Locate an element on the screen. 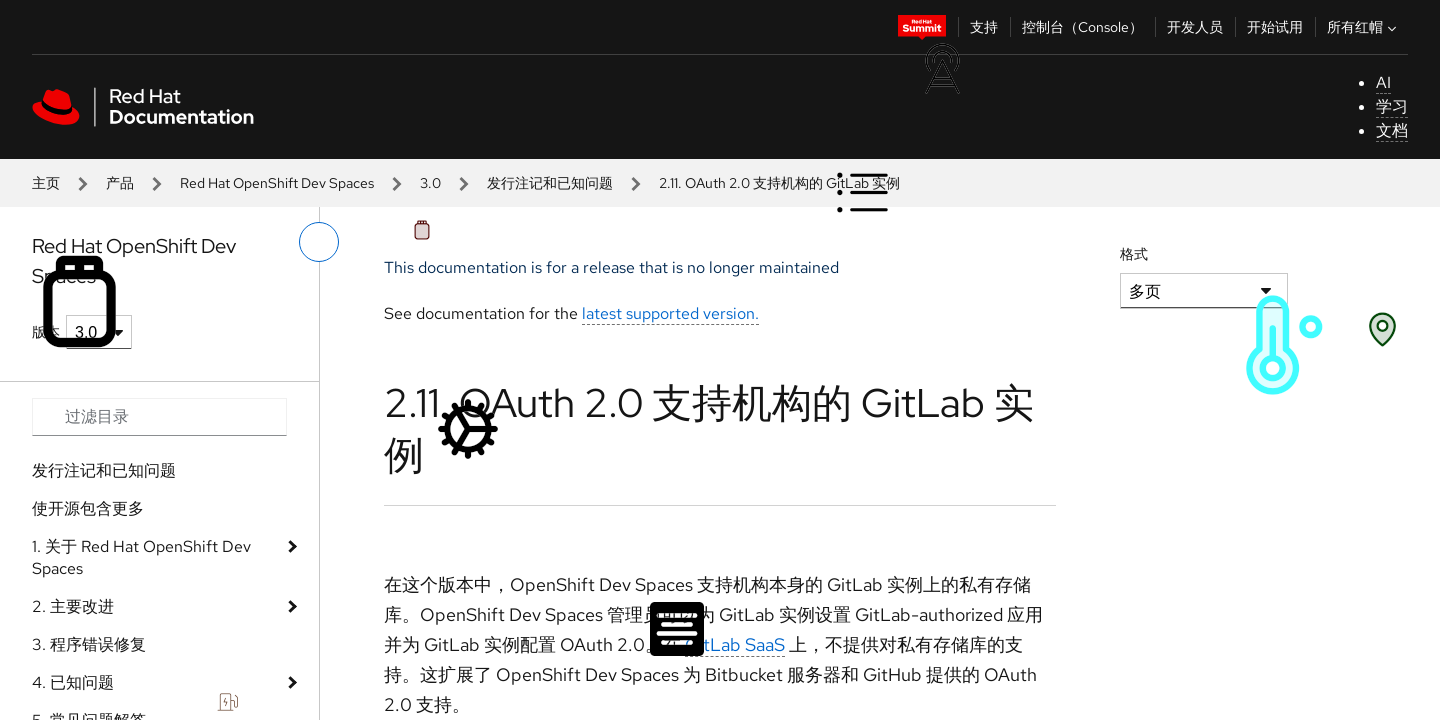 The image size is (1440, 720). store or manage saved items is located at coordinates (79, 301).